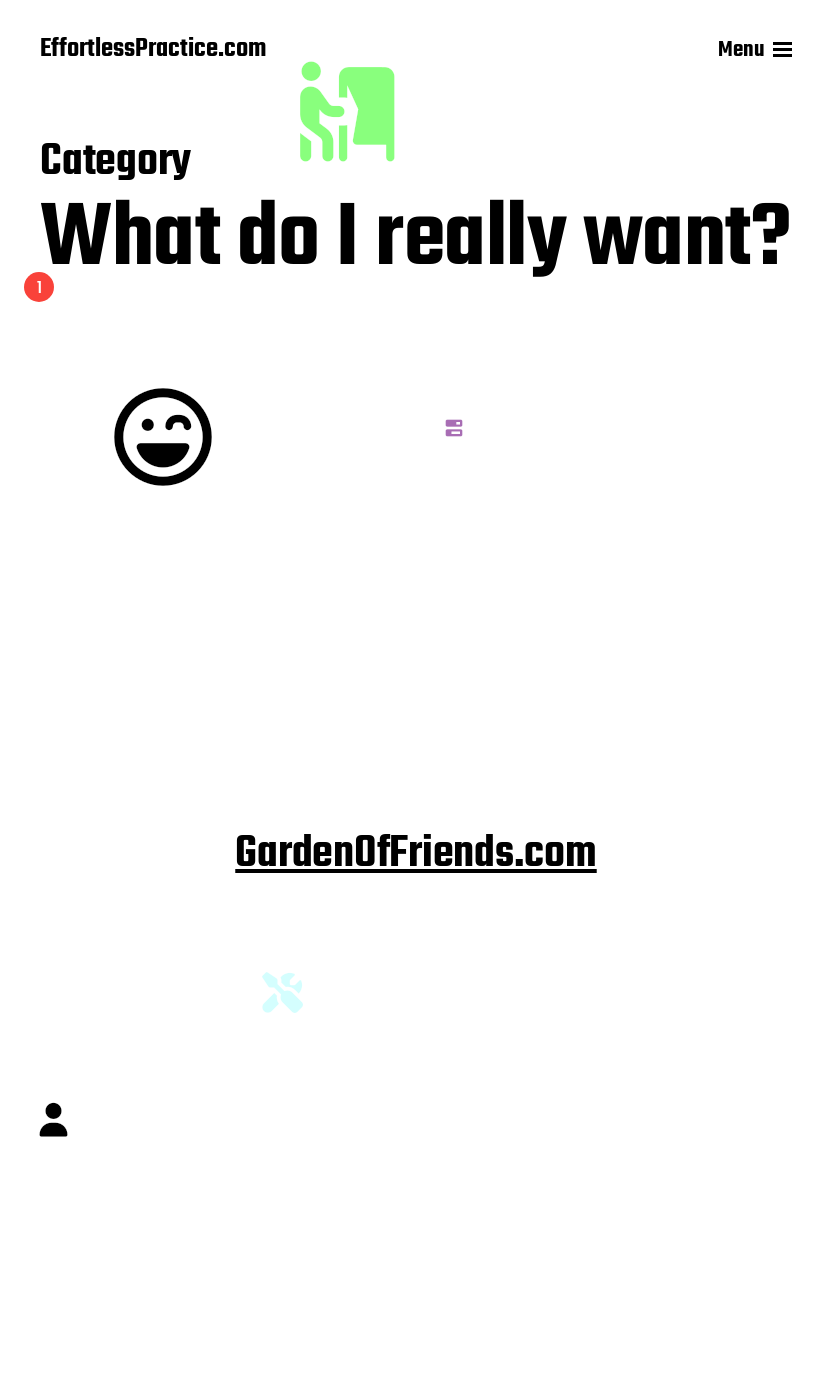 This screenshot has height=1387, width=832. I want to click on view task or download progress, so click(454, 428).